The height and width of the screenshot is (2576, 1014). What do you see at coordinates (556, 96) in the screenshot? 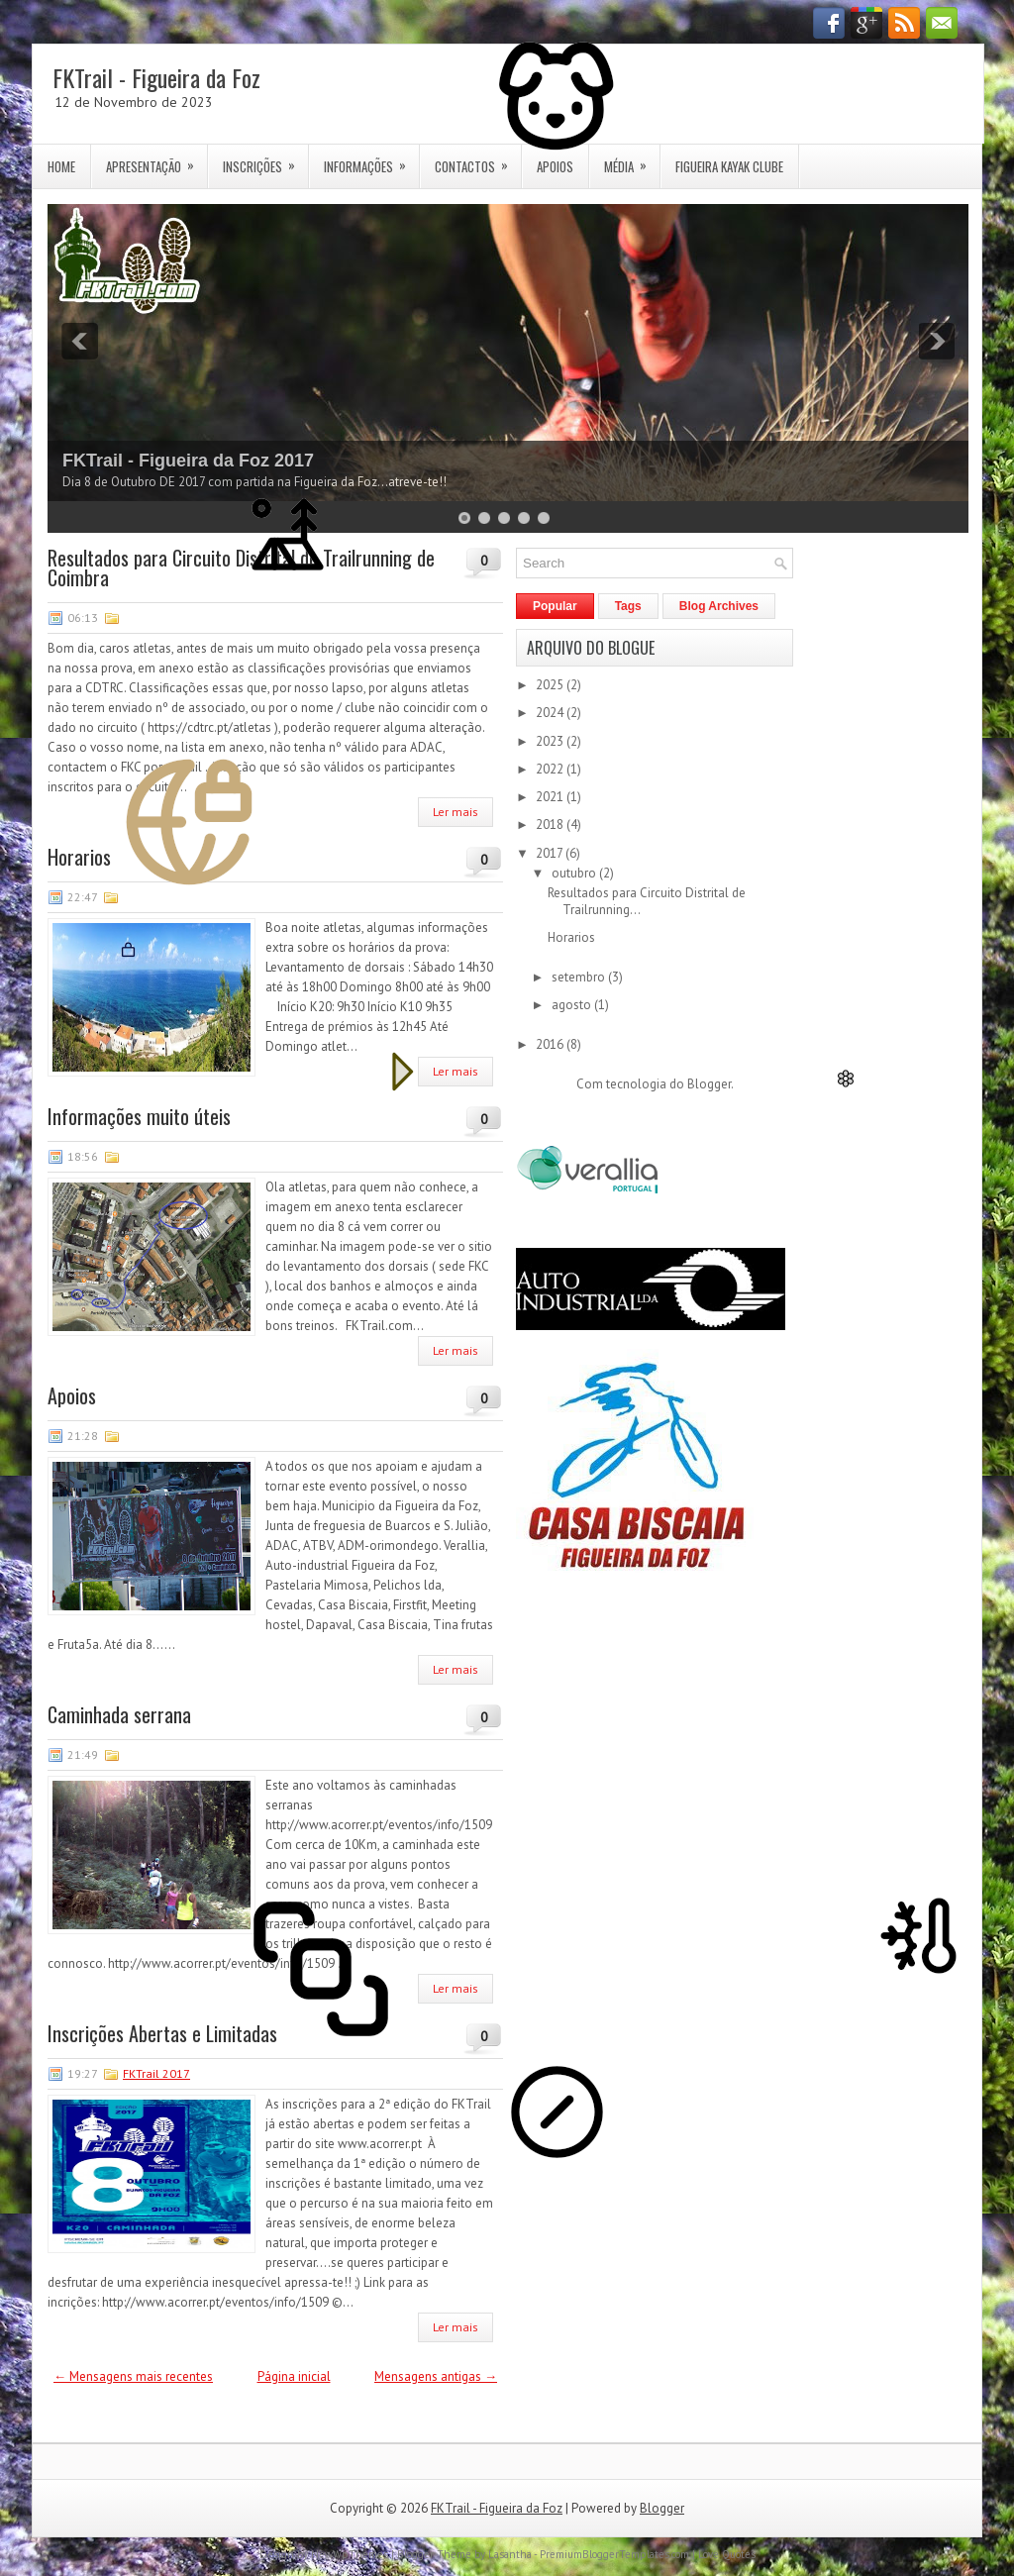
I see `access pet-related features or settings` at bounding box center [556, 96].